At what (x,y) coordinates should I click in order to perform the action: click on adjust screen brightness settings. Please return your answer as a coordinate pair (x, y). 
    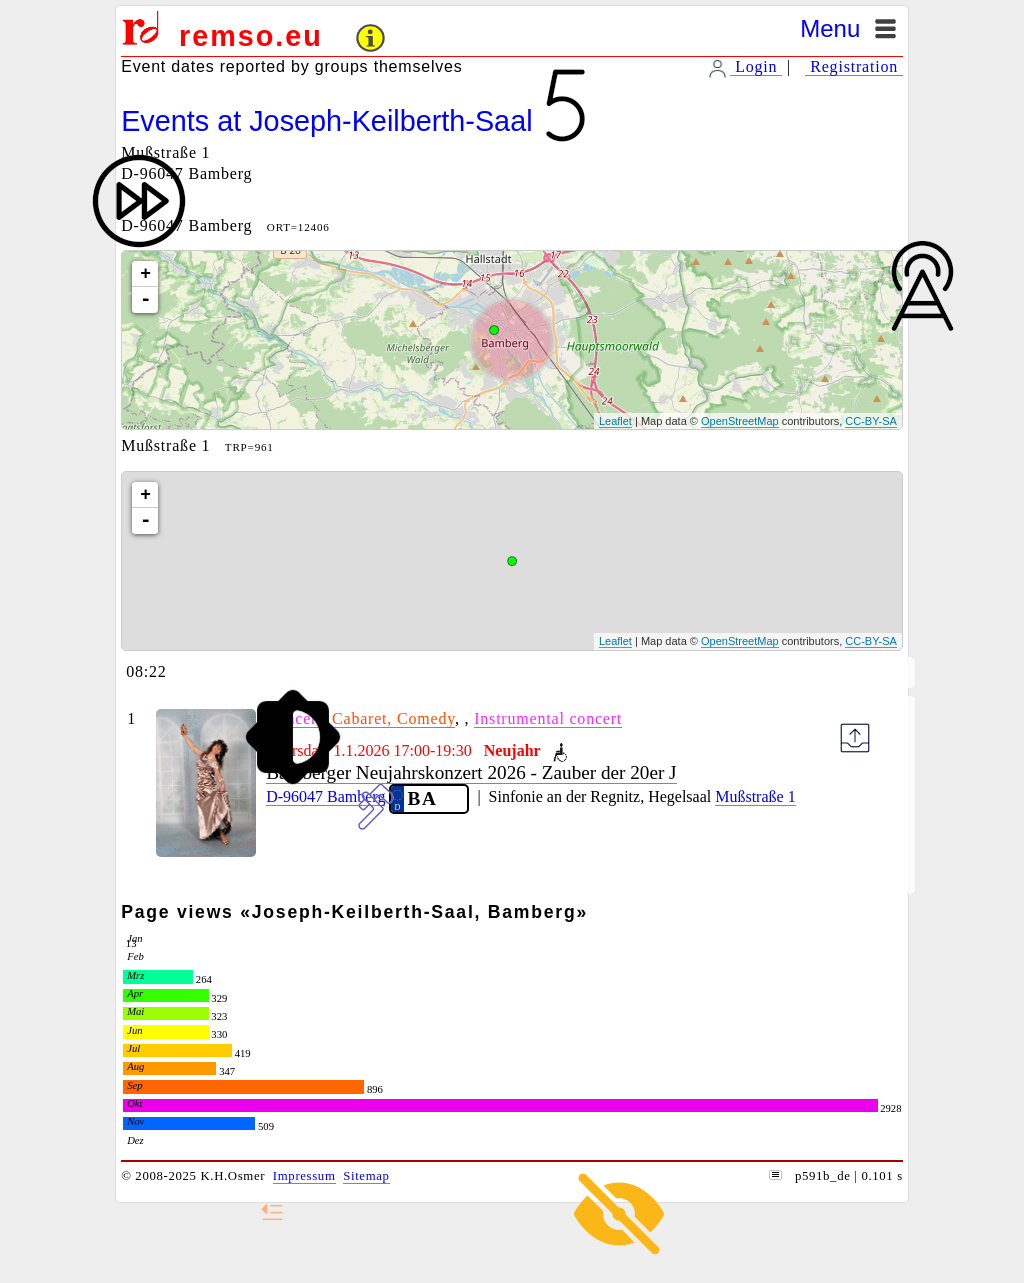
    Looking at the image, I should click on (293, 737).